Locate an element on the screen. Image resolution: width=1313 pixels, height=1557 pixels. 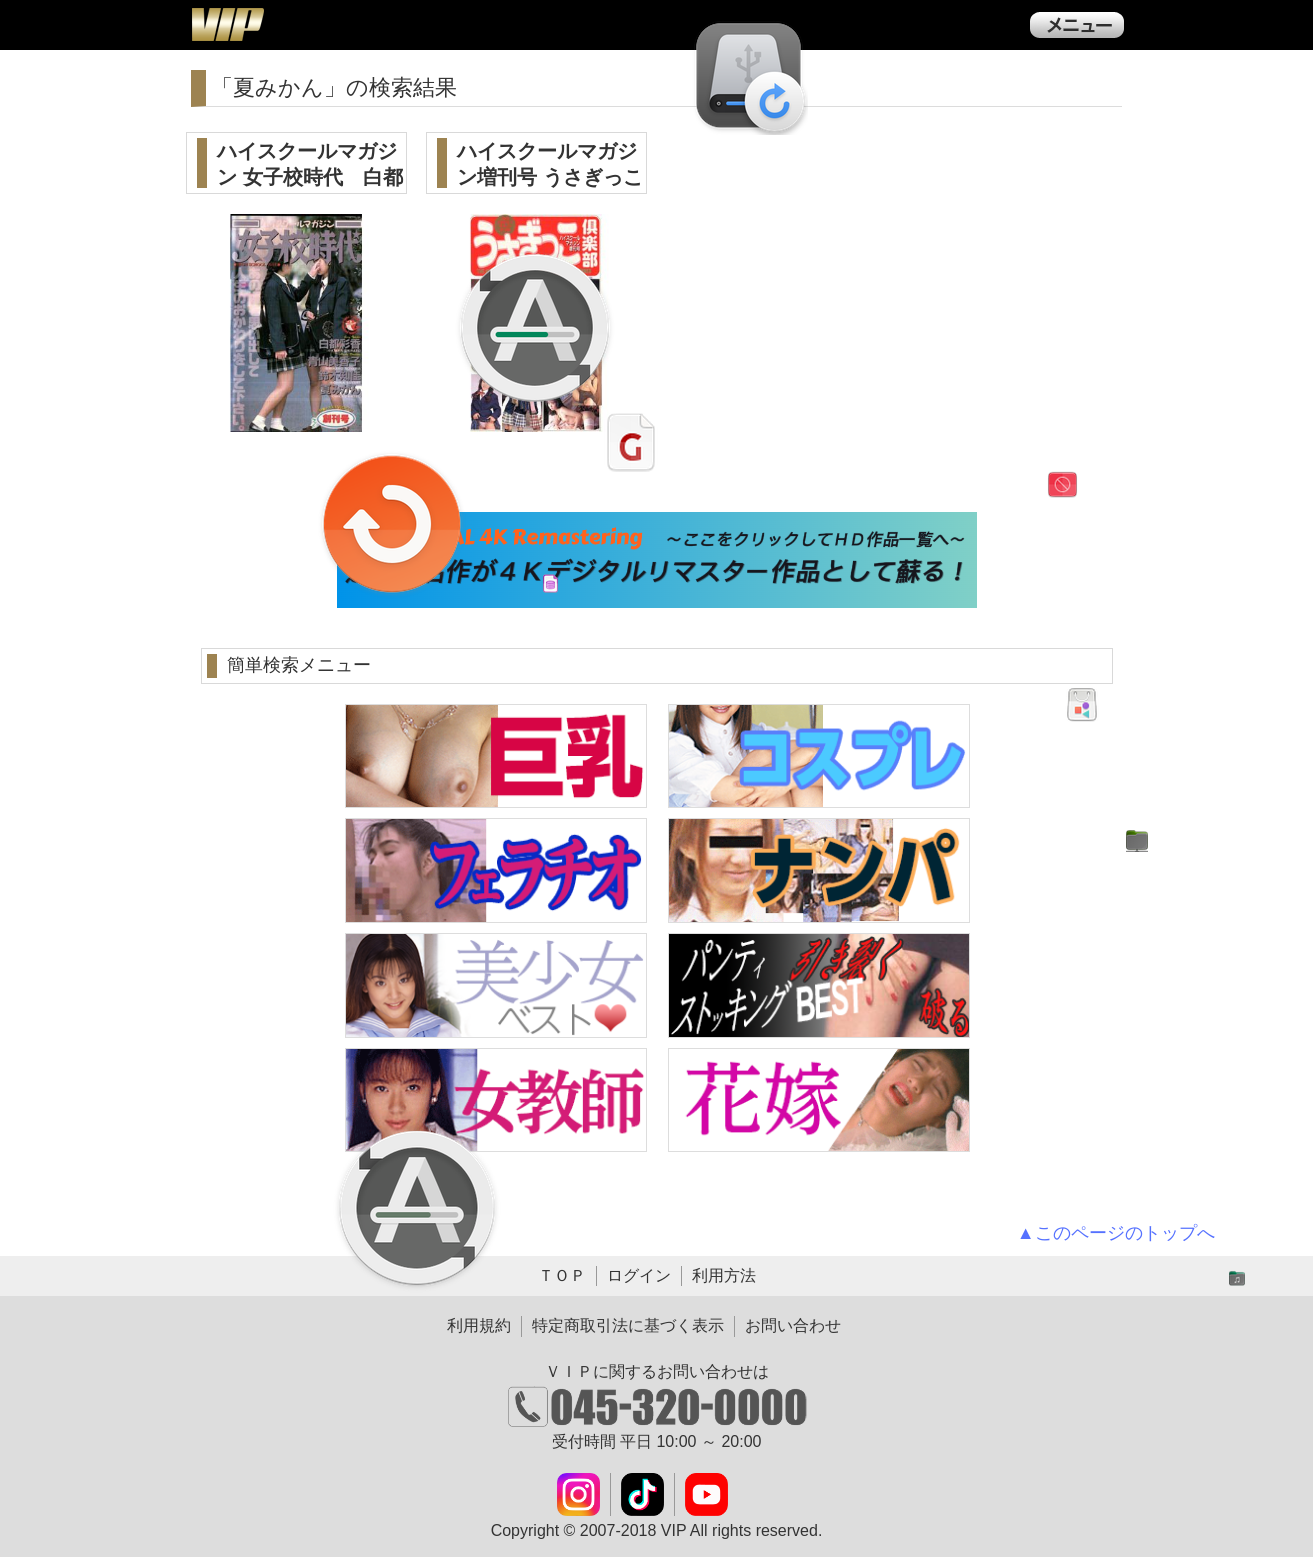
open Ubuntu Livepatch settings is located at coordinates (392, 524).